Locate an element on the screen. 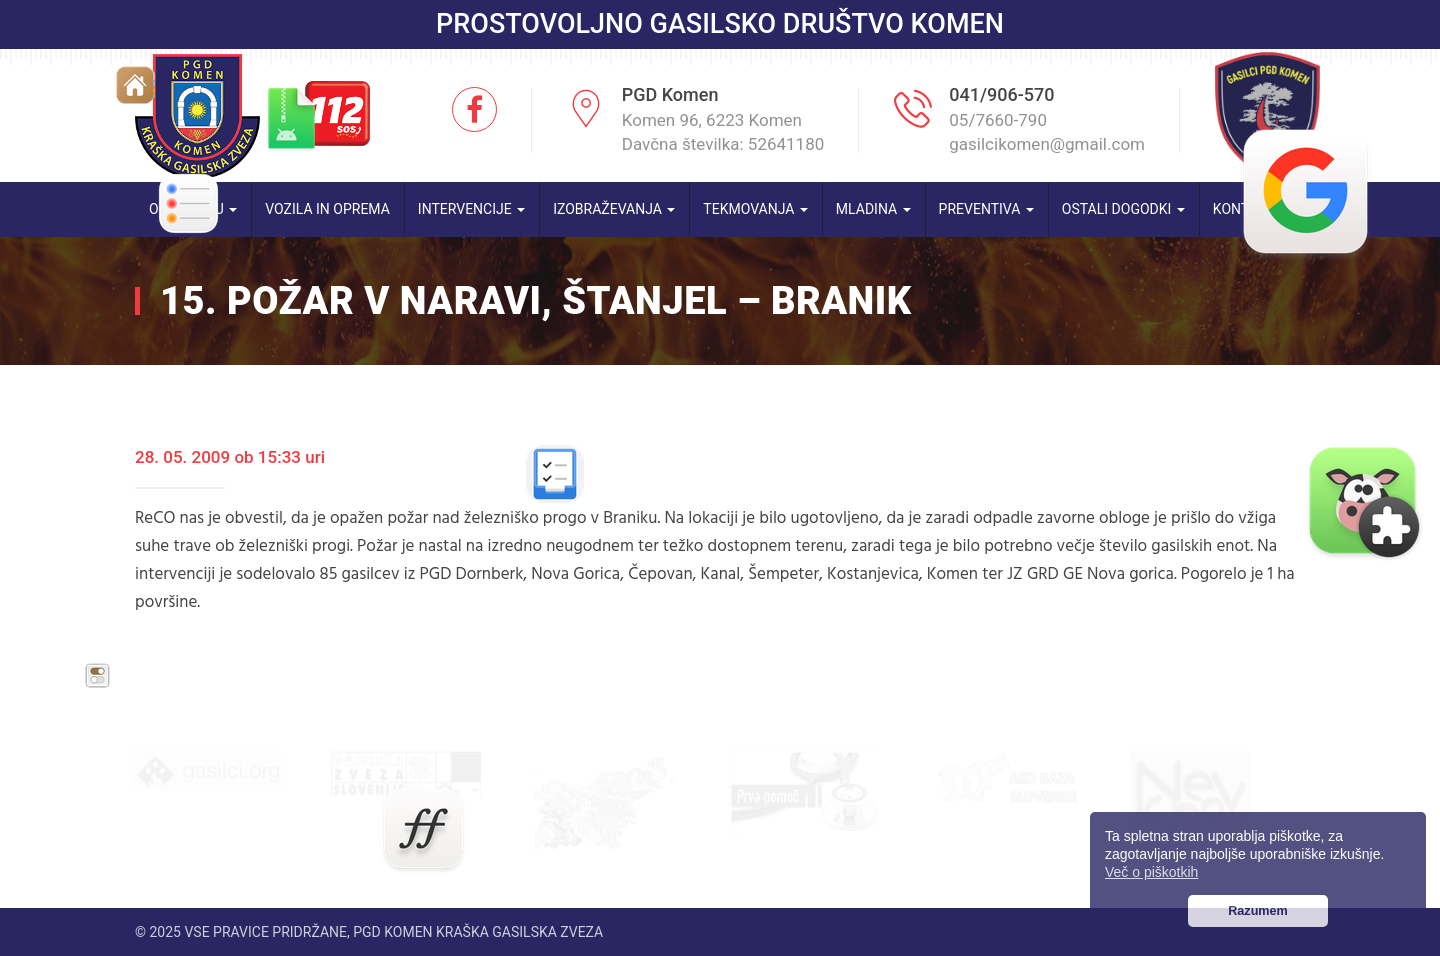 Image resolution: width=1440 pixels, height=956 pixels. open work-related software or applications is located at coordinates (555, 474).